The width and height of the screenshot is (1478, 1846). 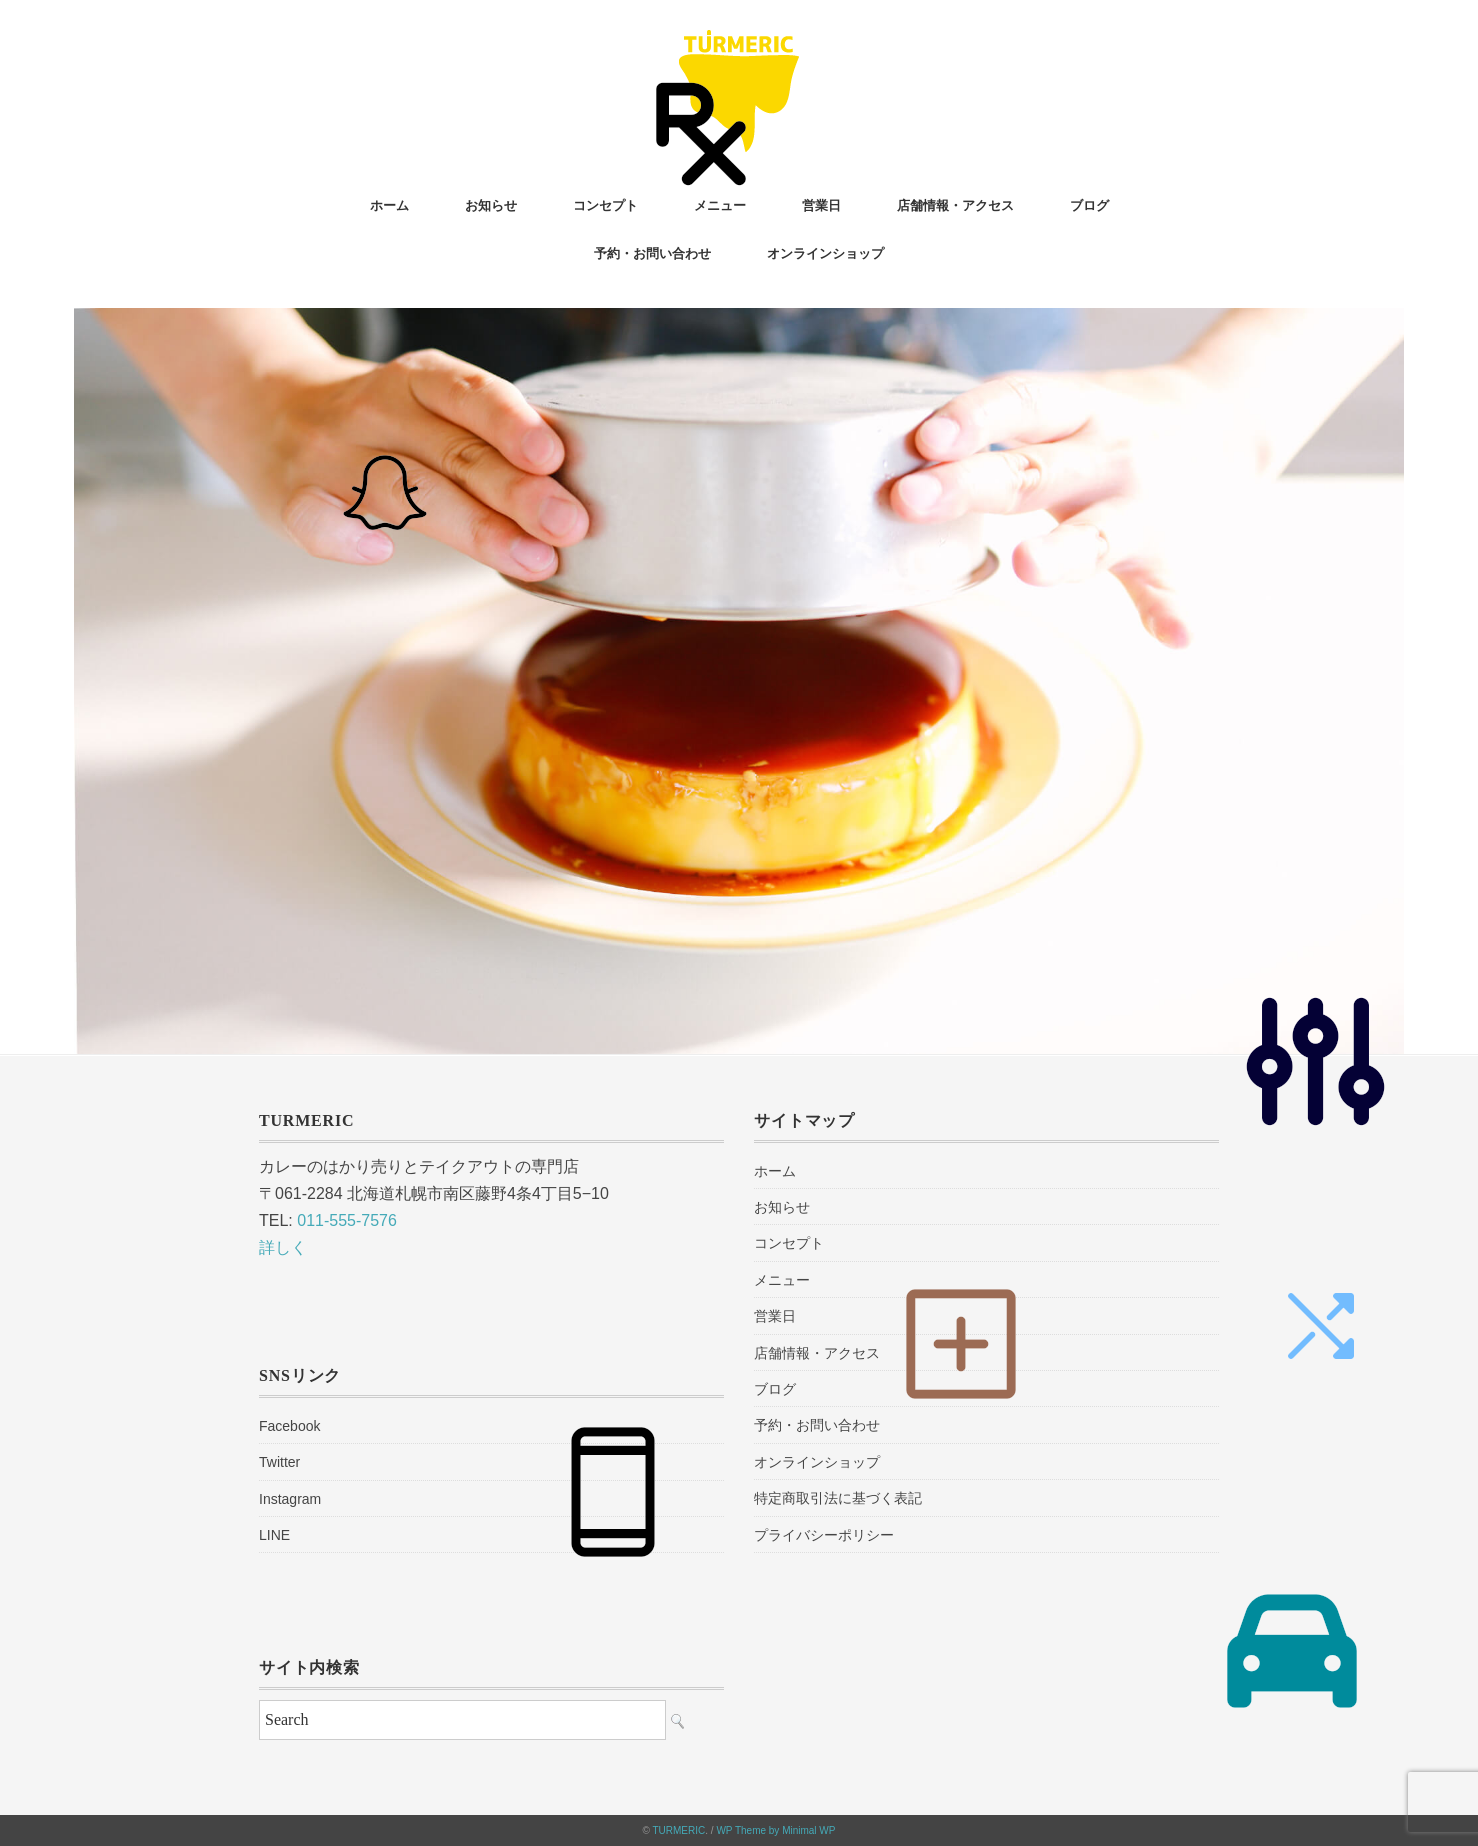 I want to click on select car or automobile option, so click(x=1292, y=1651).